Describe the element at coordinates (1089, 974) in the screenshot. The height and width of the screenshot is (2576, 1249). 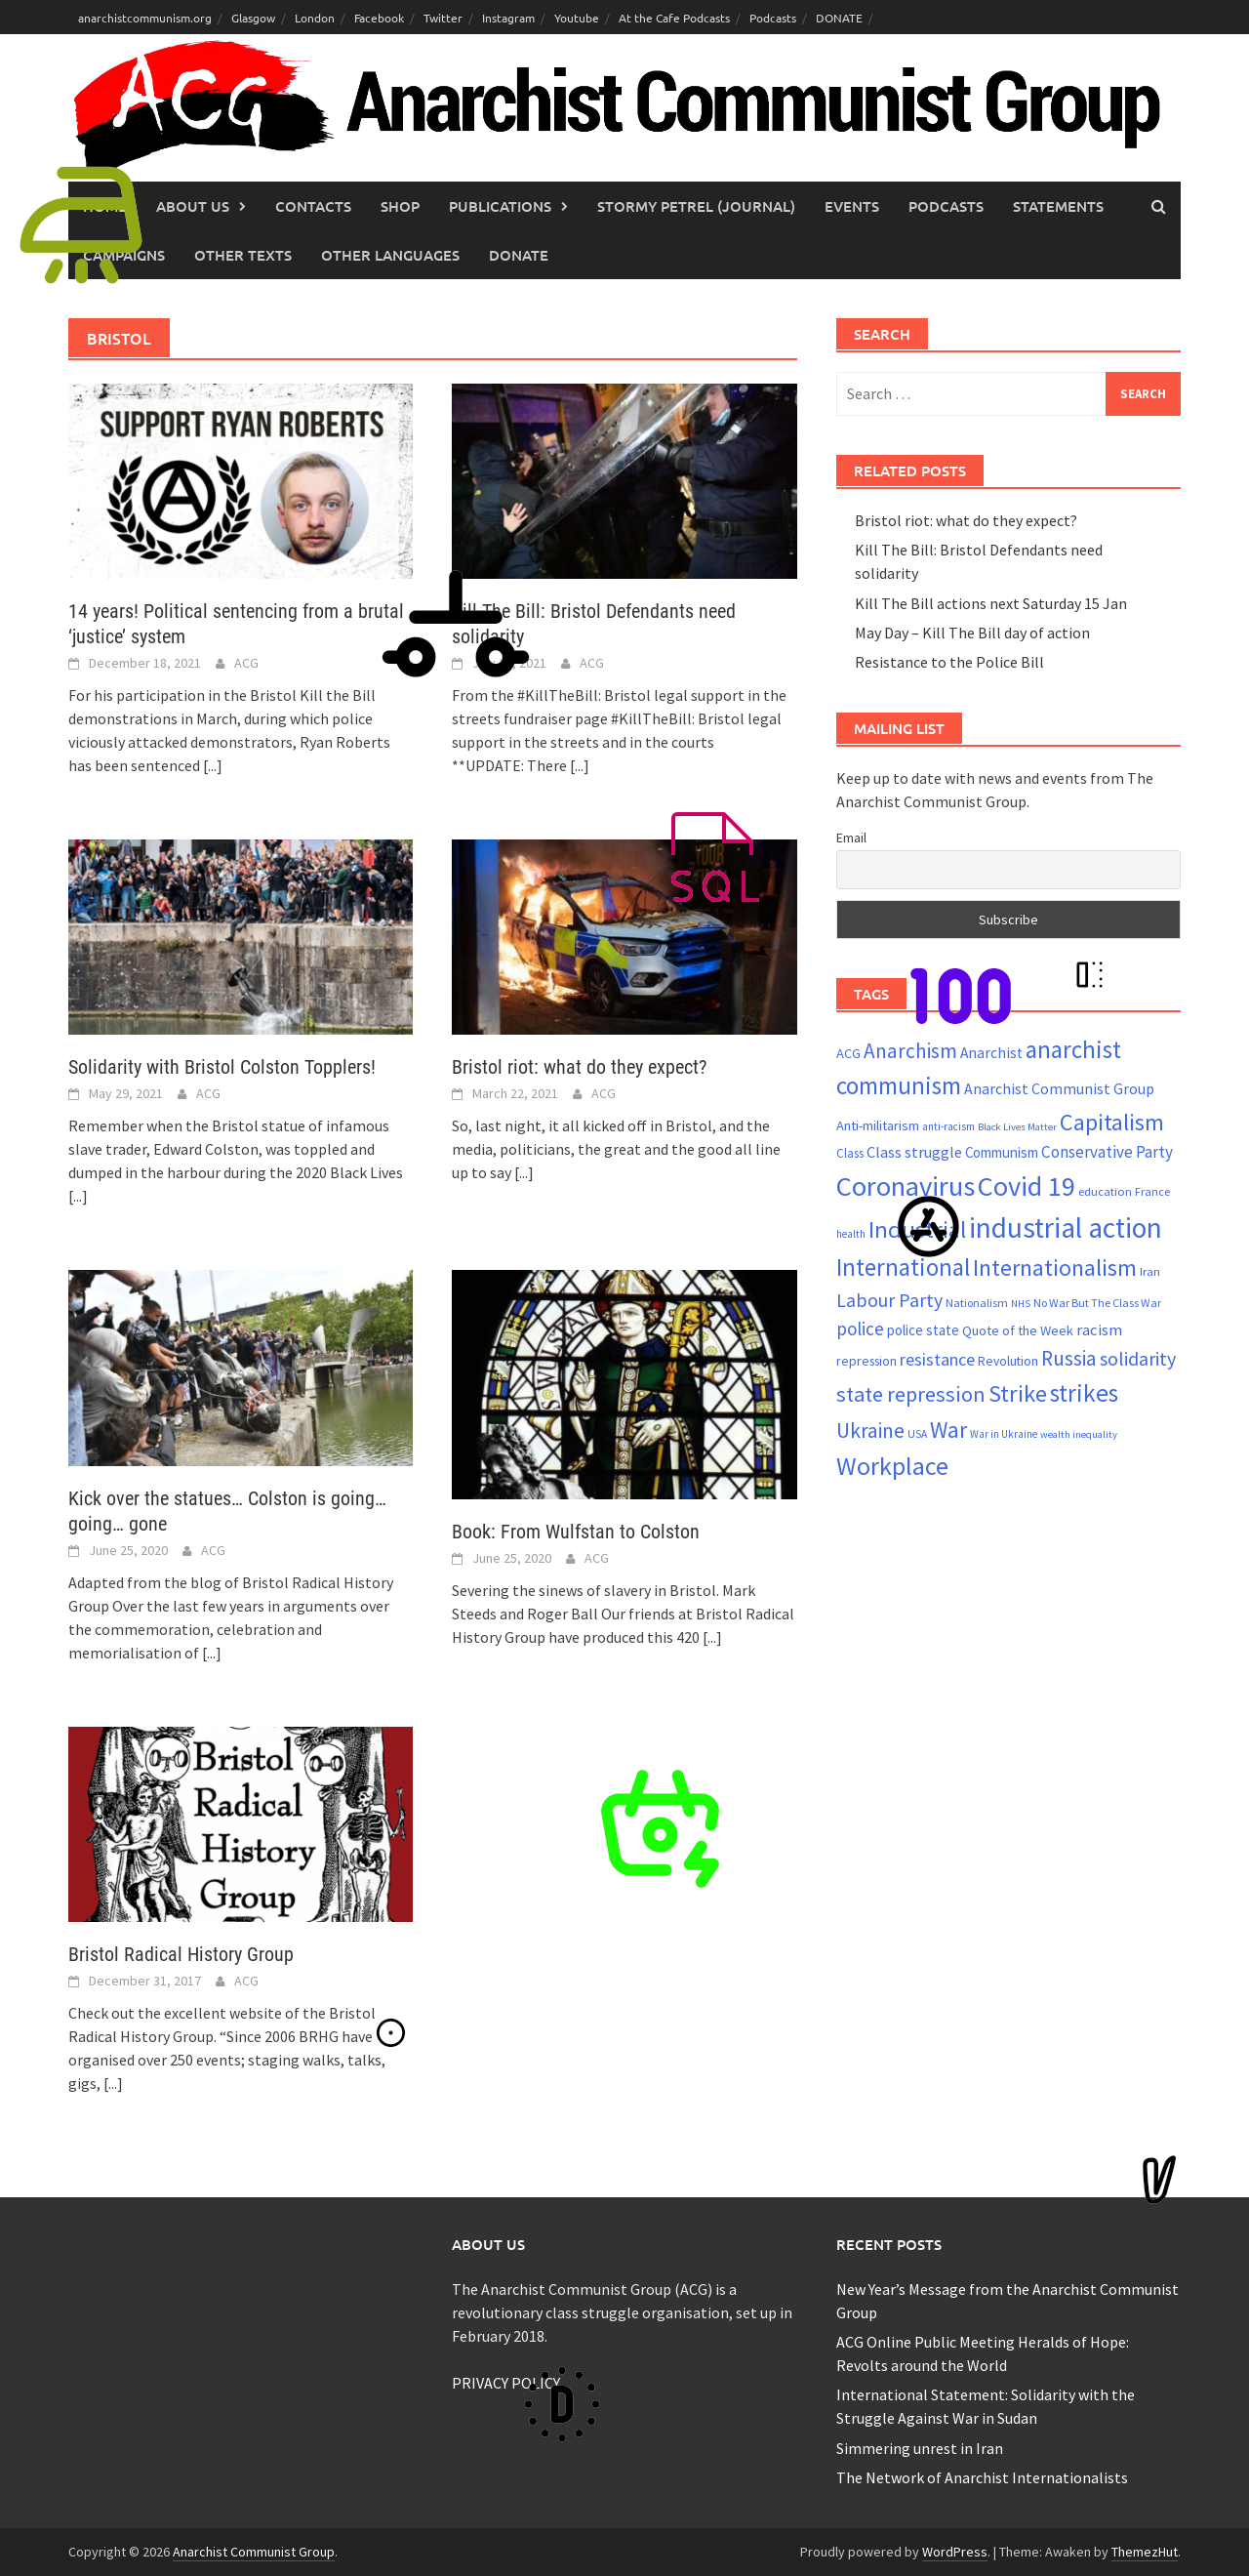
I see `align selected element to the left` at that location.